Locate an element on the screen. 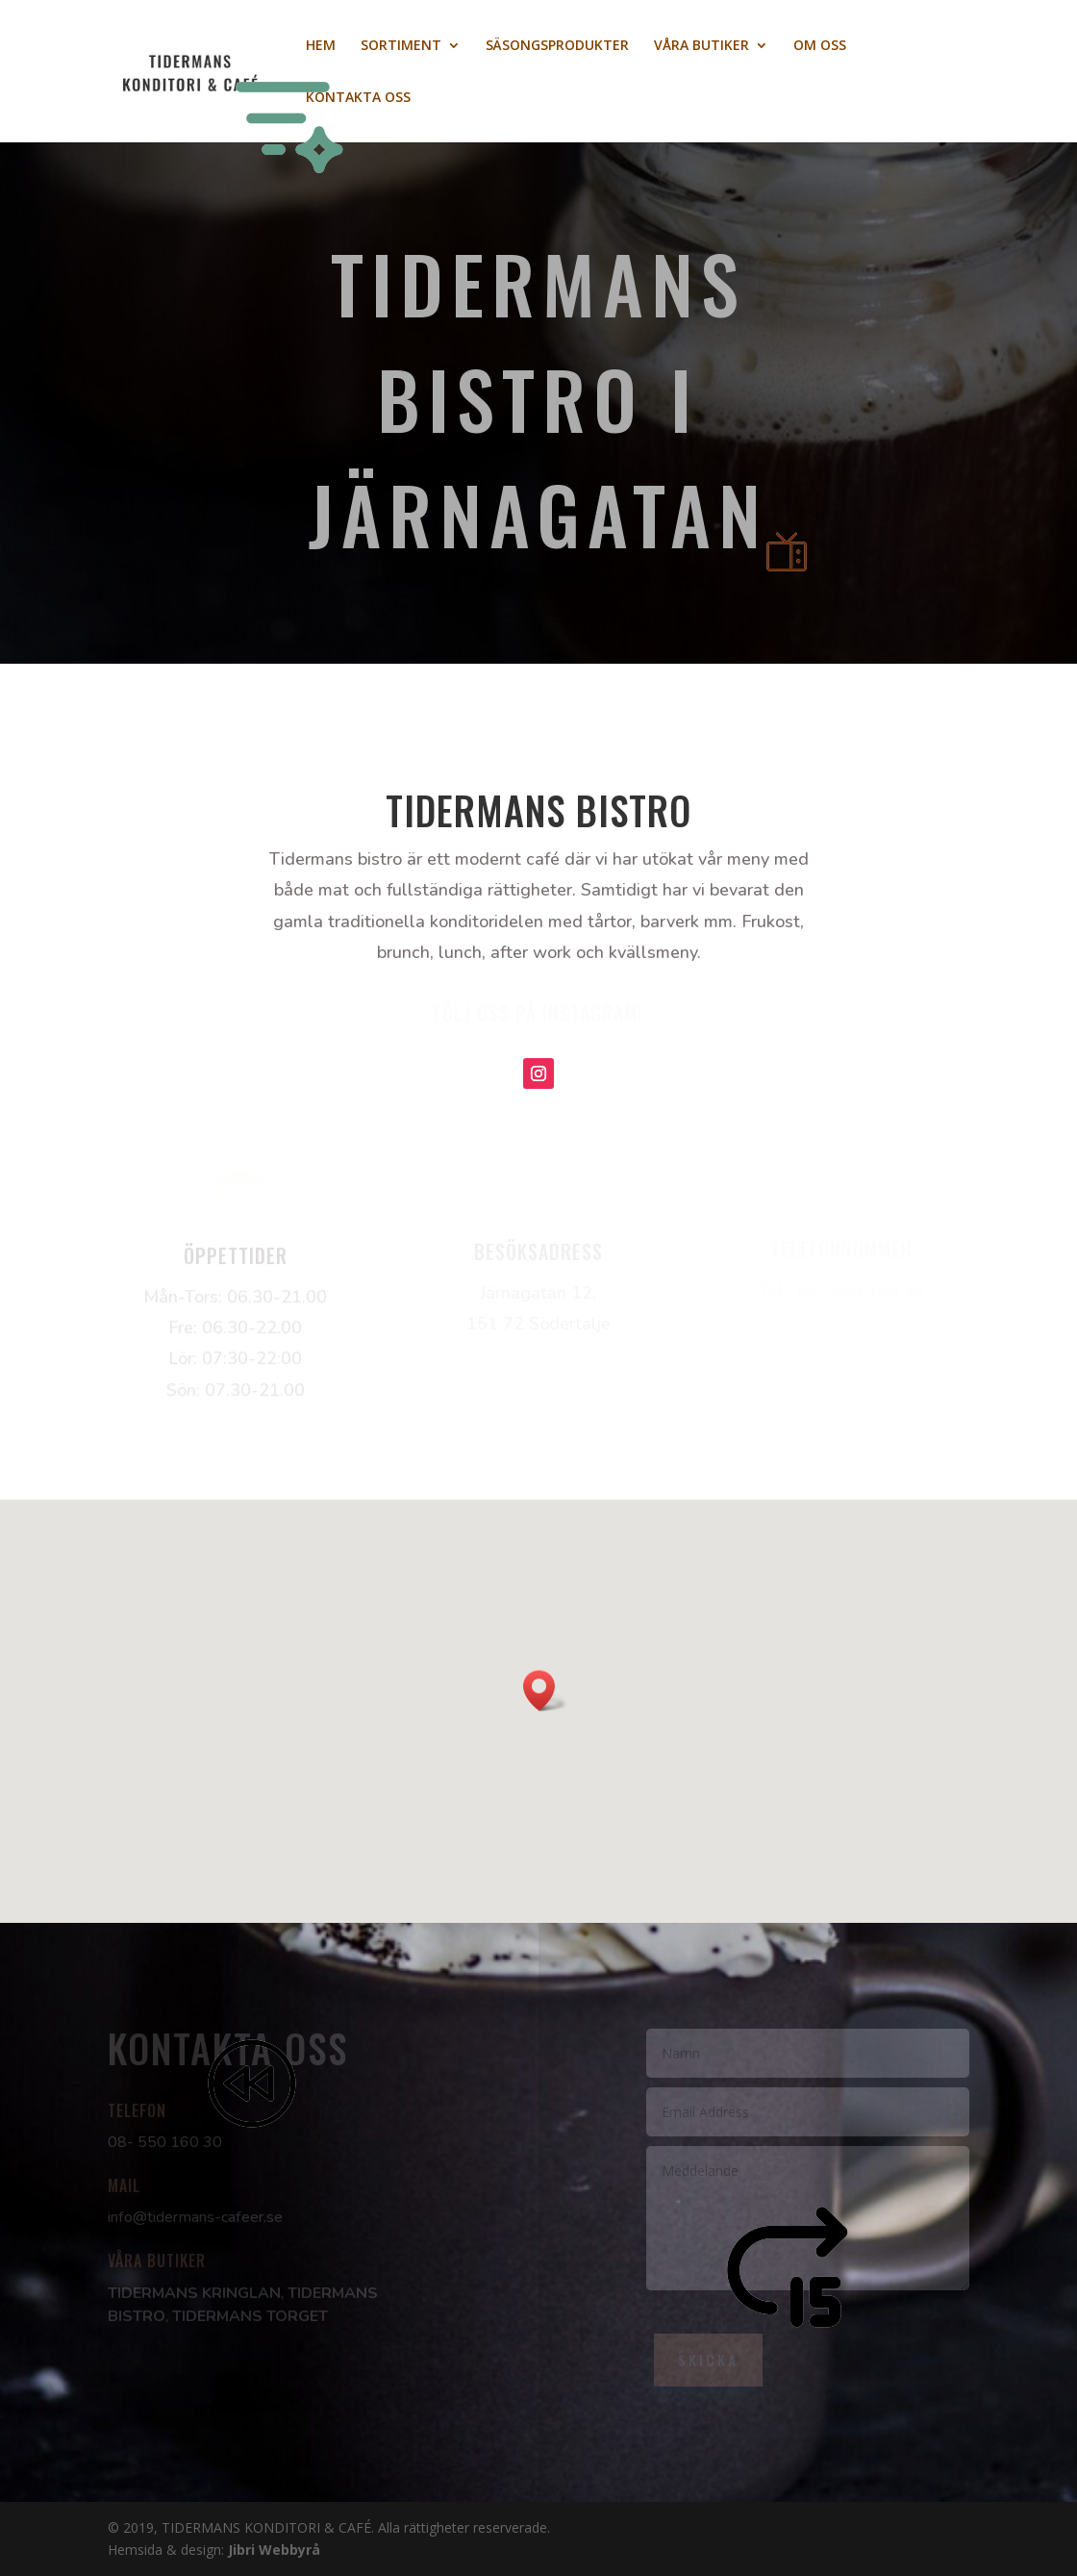 This screenshot has width=1077, height=2576. rewind or skip backward in media playback is located at coordinates (252, 2084).